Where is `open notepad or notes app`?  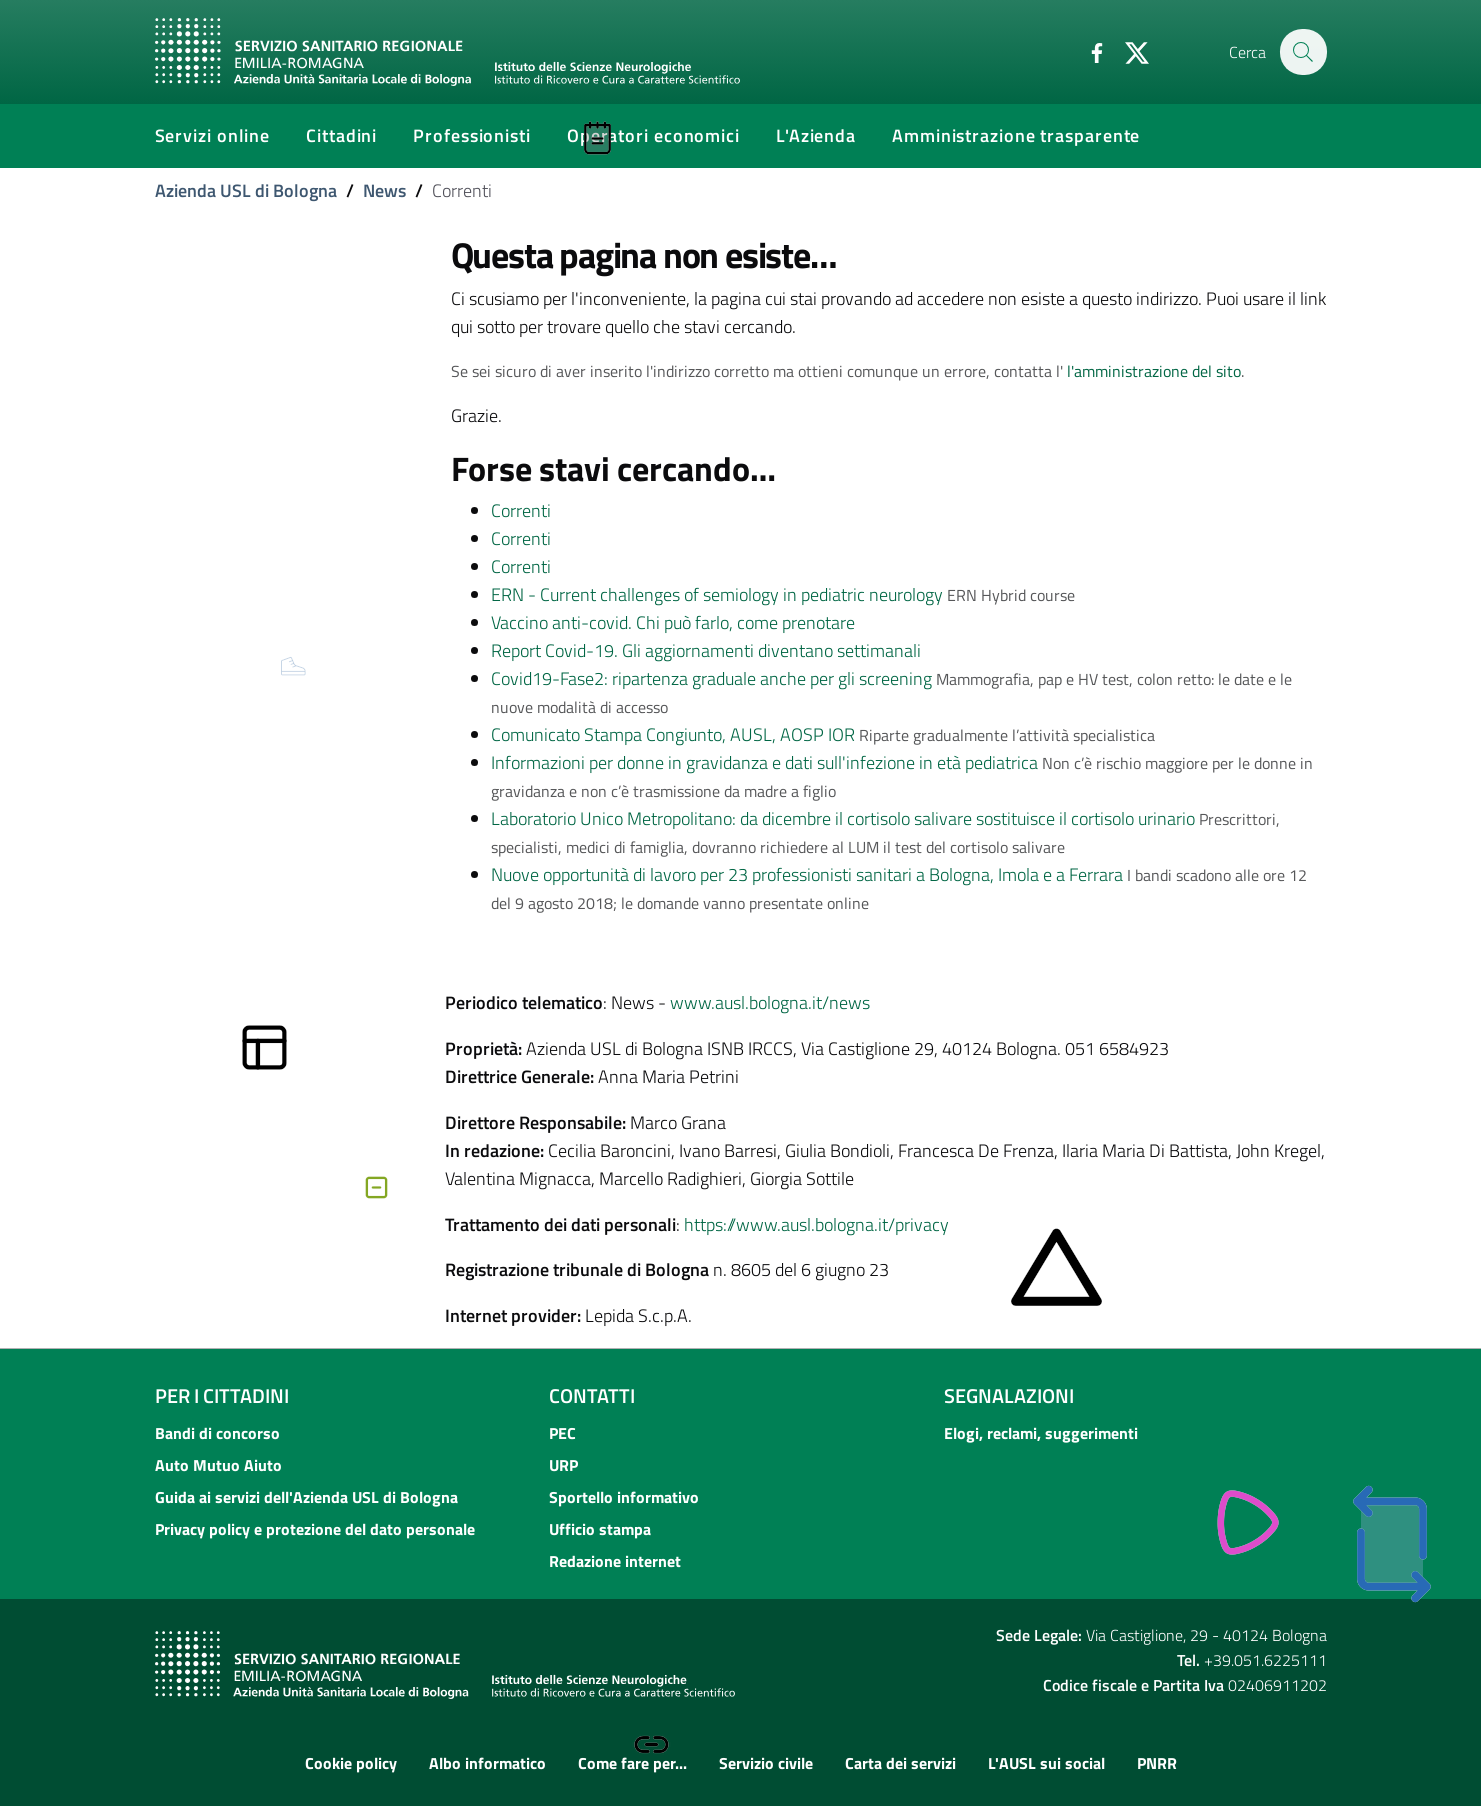 open notepad or notes app is located at coordinates (597, 138).